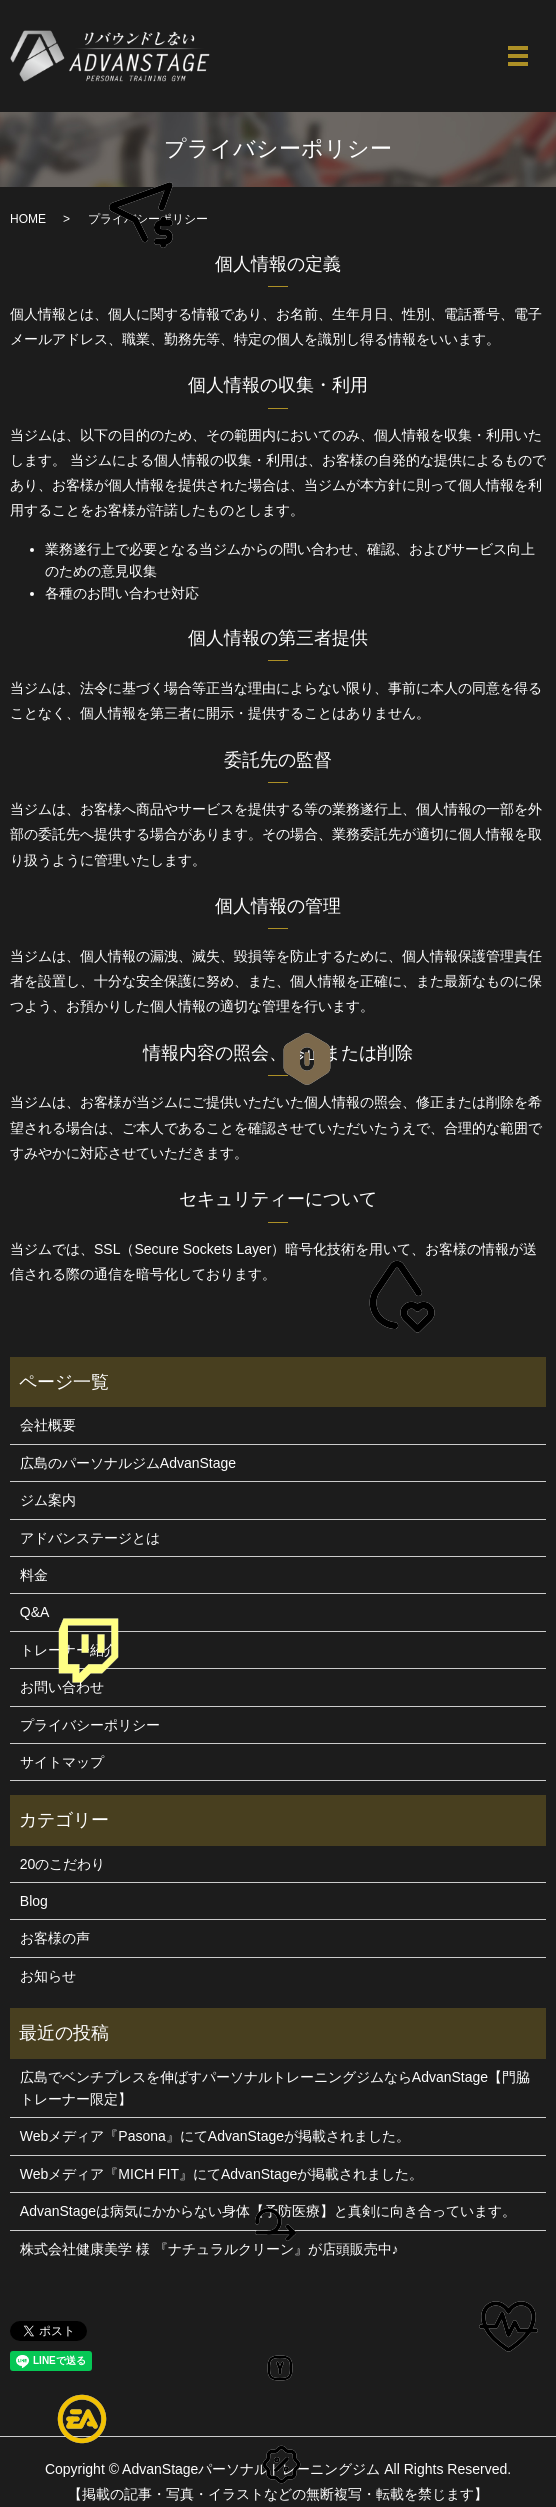 This screenshot has width=556, height=2507. I want to click on Electronic Arts (EA) brand logo, so click(82, 2419).